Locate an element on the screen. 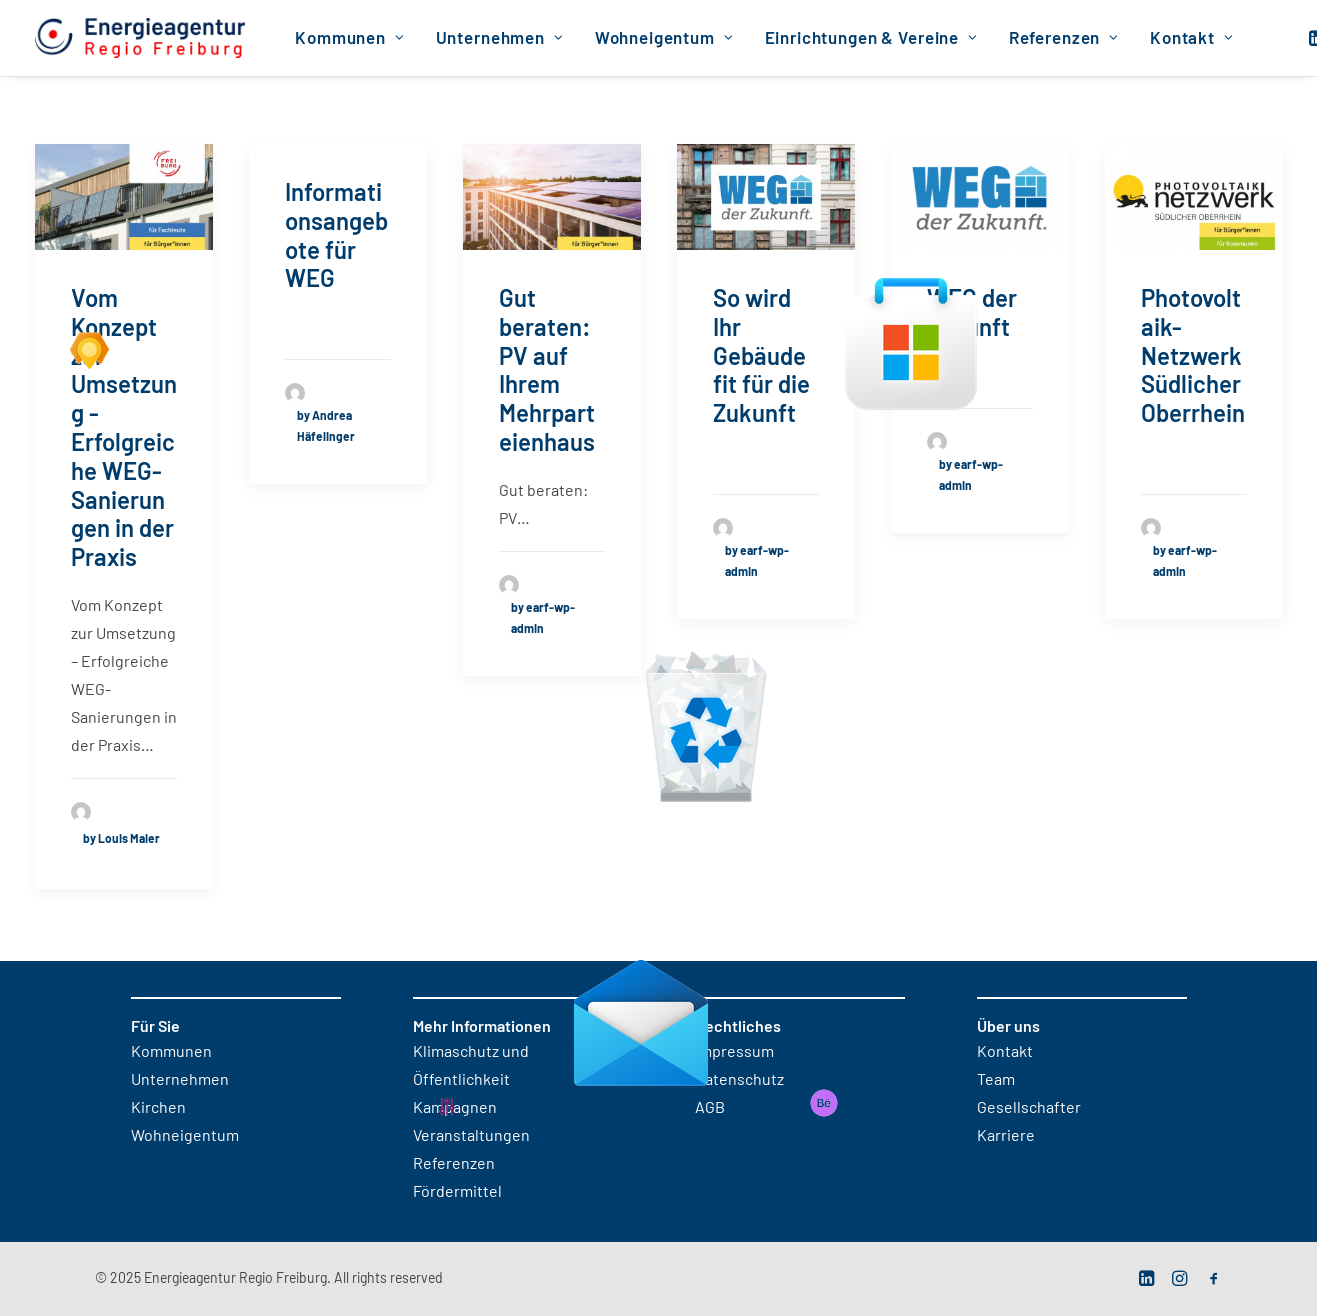 This screenshot has height=1316, width=1317. open the mail app is located at coordinates (641, 1027).